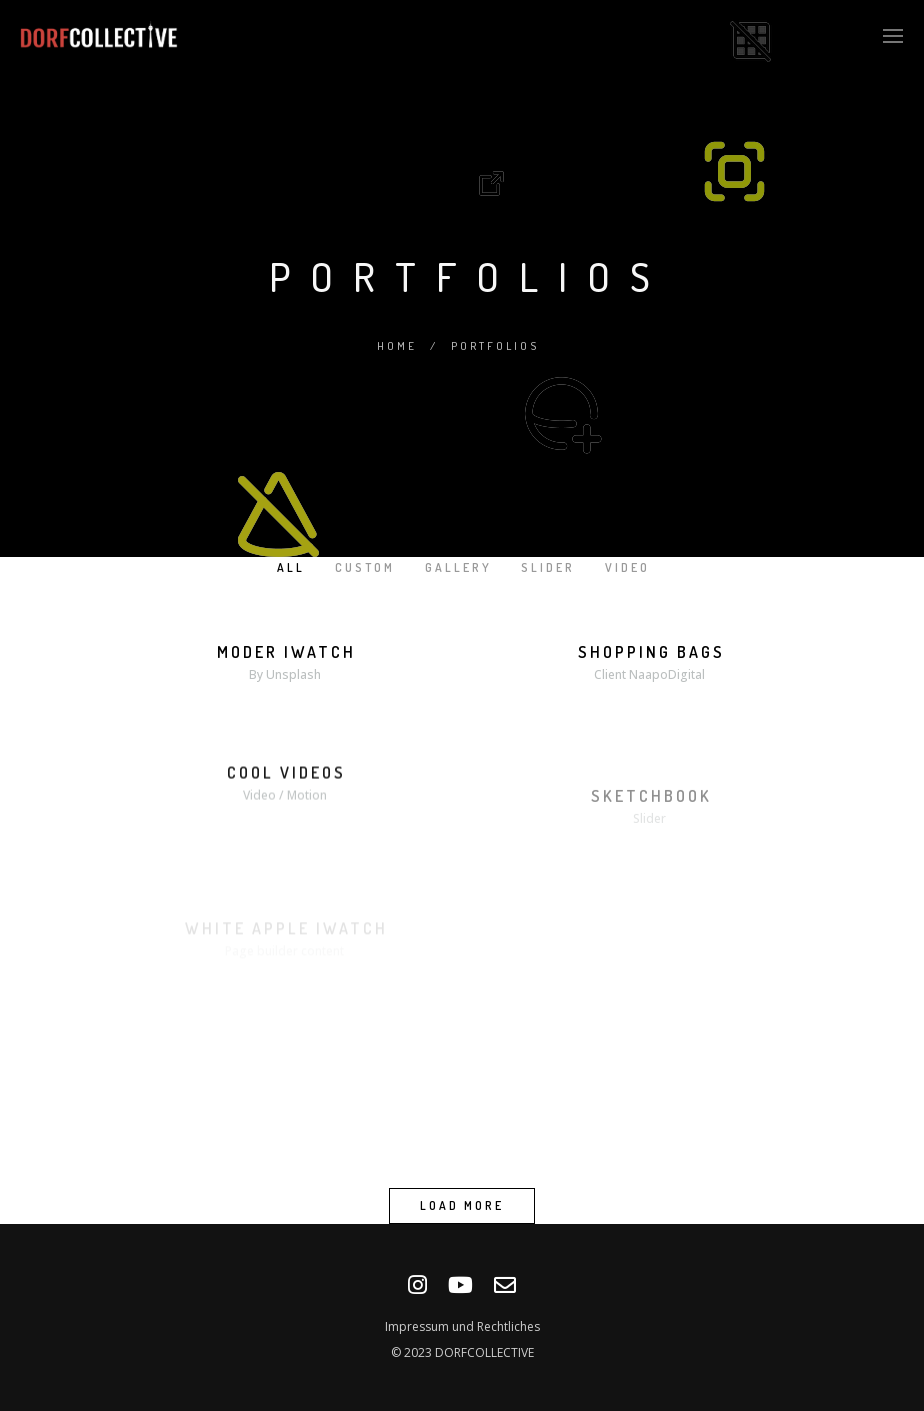 This screenshot has height=1411, width=924. I want to click on disable construction or maintenance mode, so click(278, 516).